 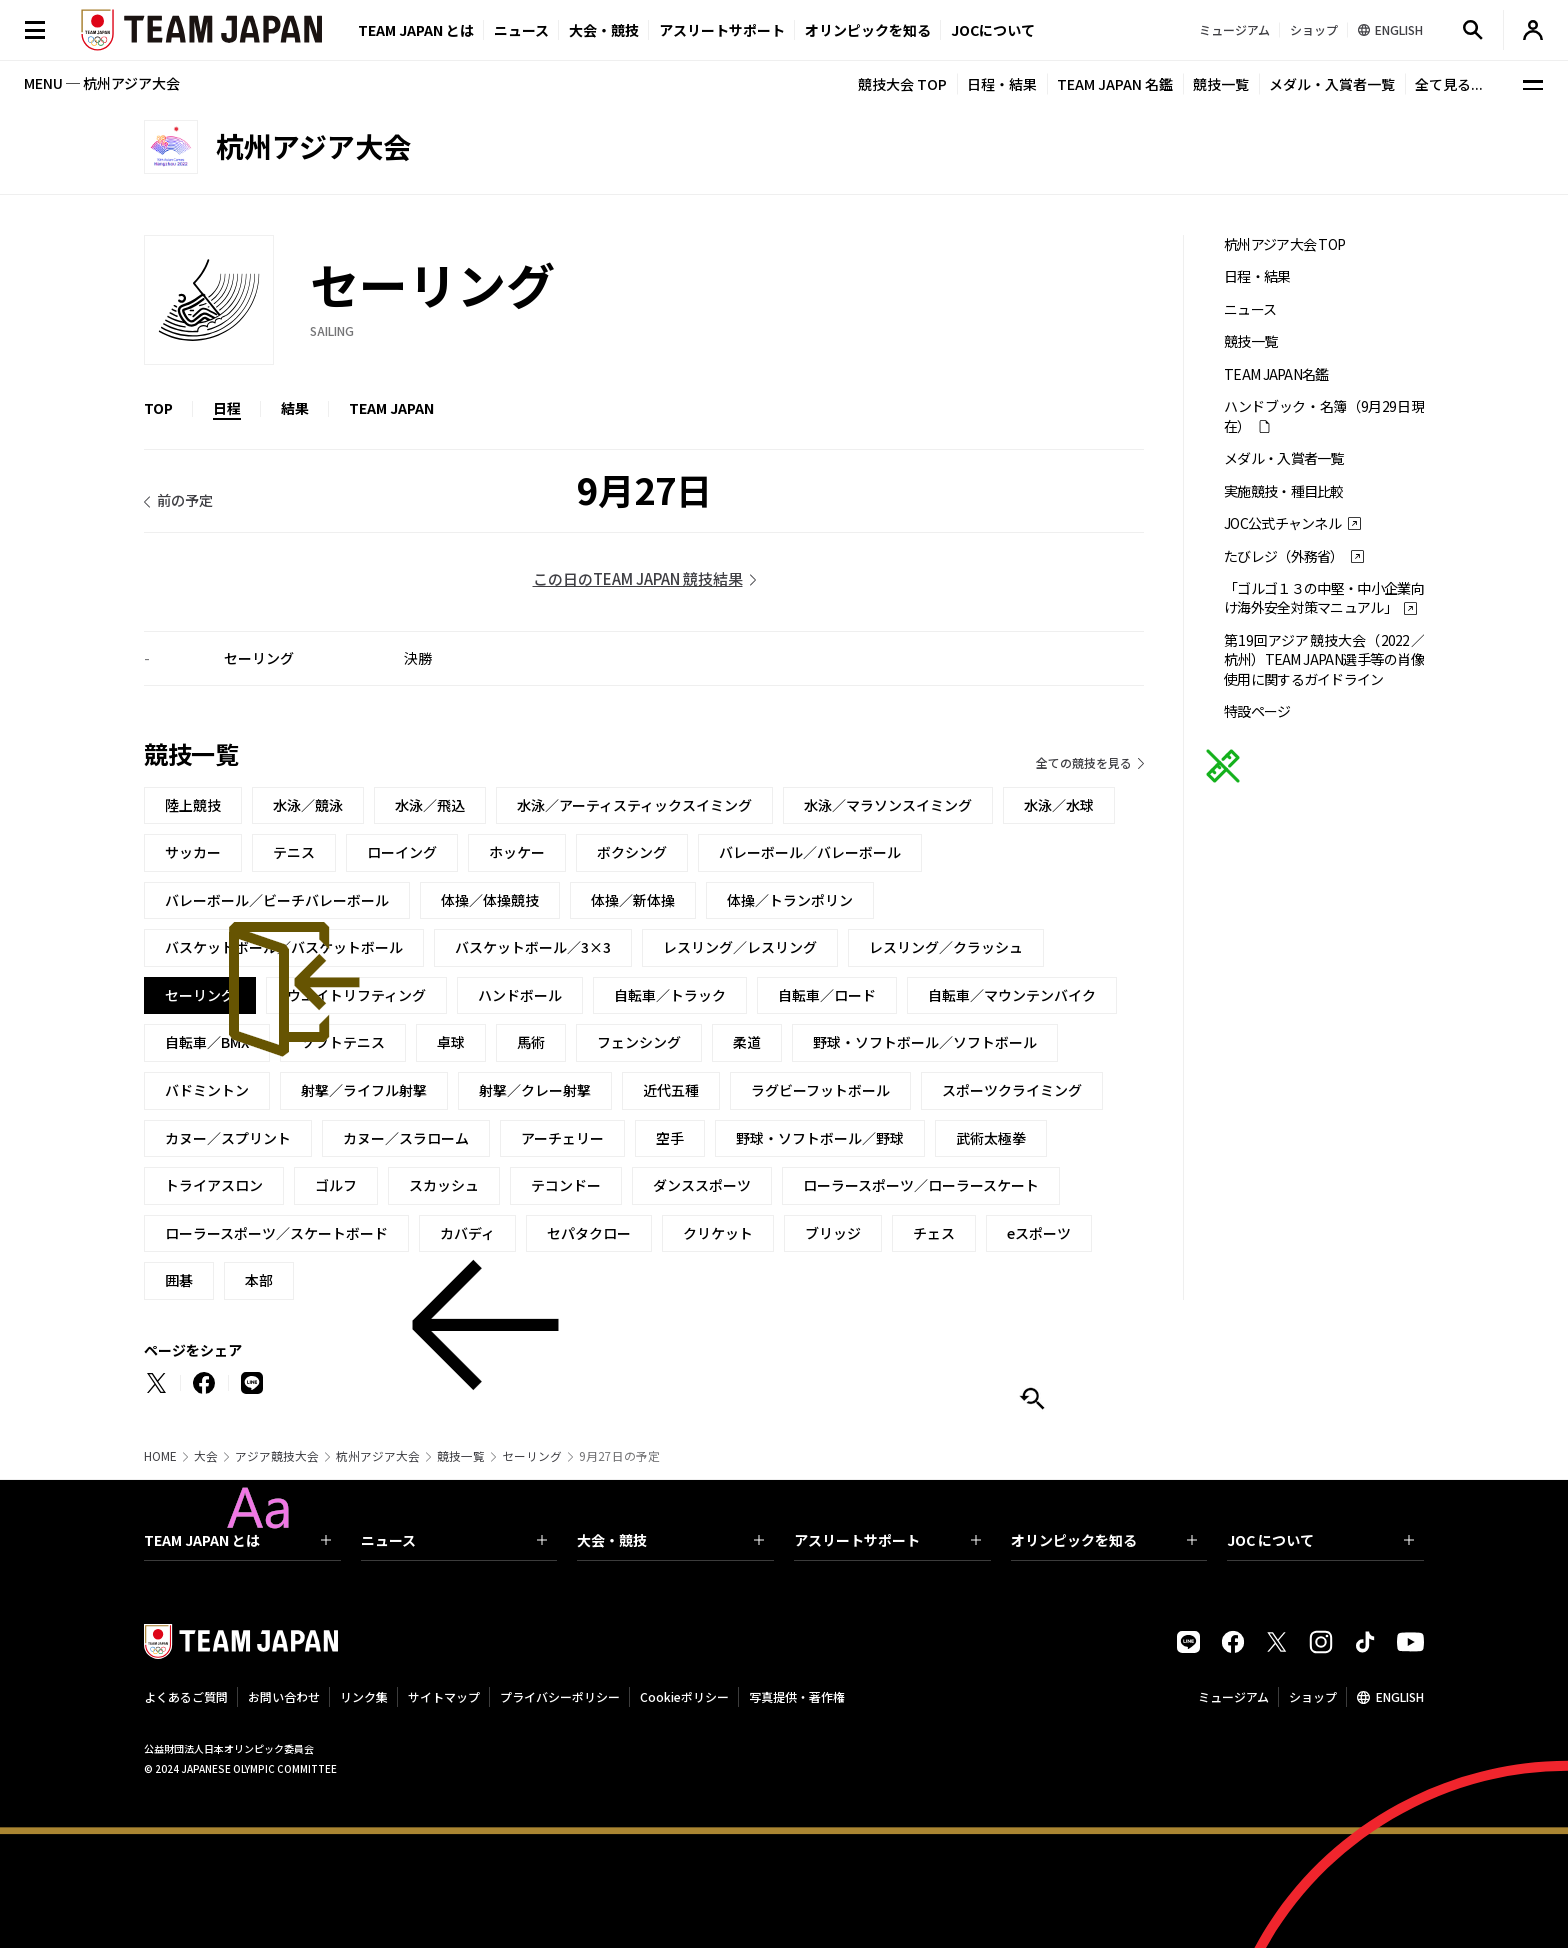 What do you see at coordinates (1032, 1399) in the screenshot?
I see `redo or retry a search` at bounding box center [1032, 1399].